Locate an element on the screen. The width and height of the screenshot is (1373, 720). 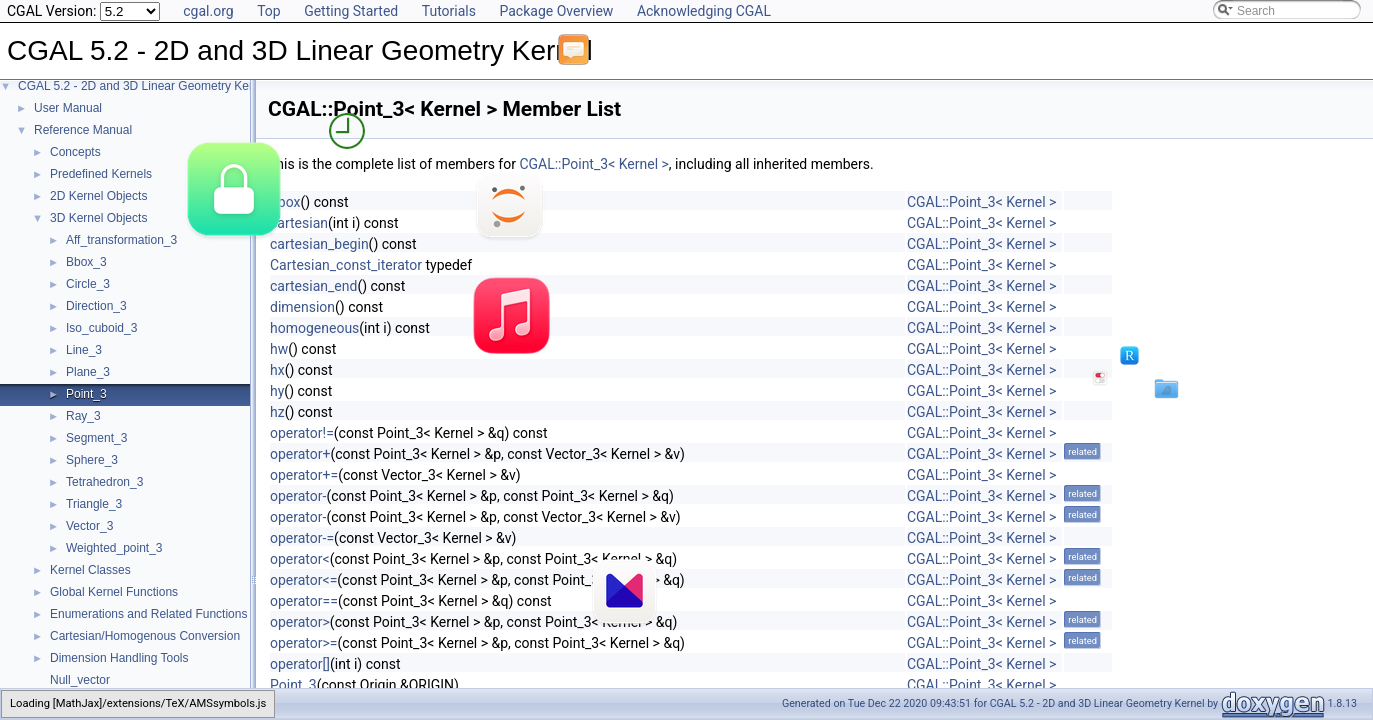
open affinity publisher project folder is located at coordinates (1166, 388).